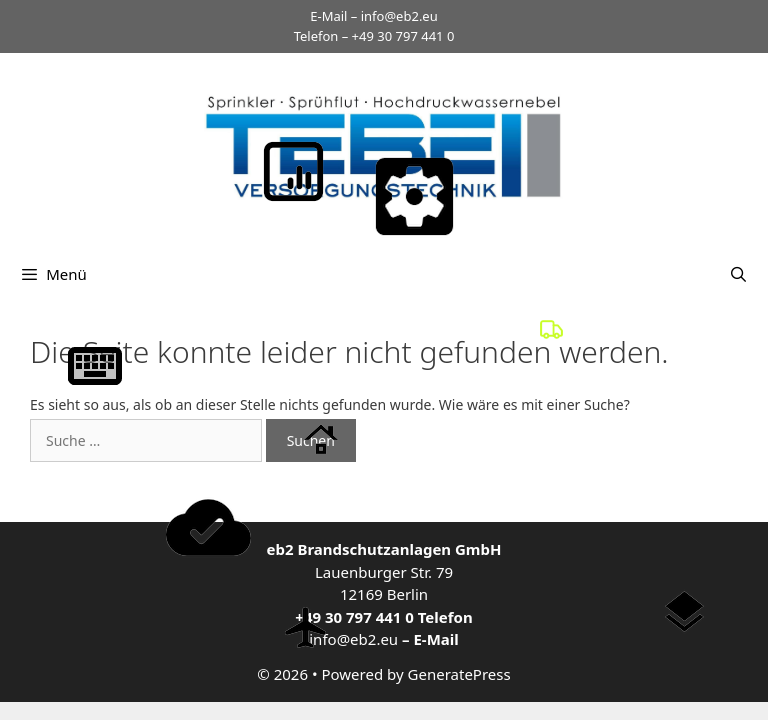 The width and height of the screenshot is (768, 720). What do you see at coordinates (684, 612) in the screenshot?
I see `toggle map layers or overlays` at bounding box center [684, 612].